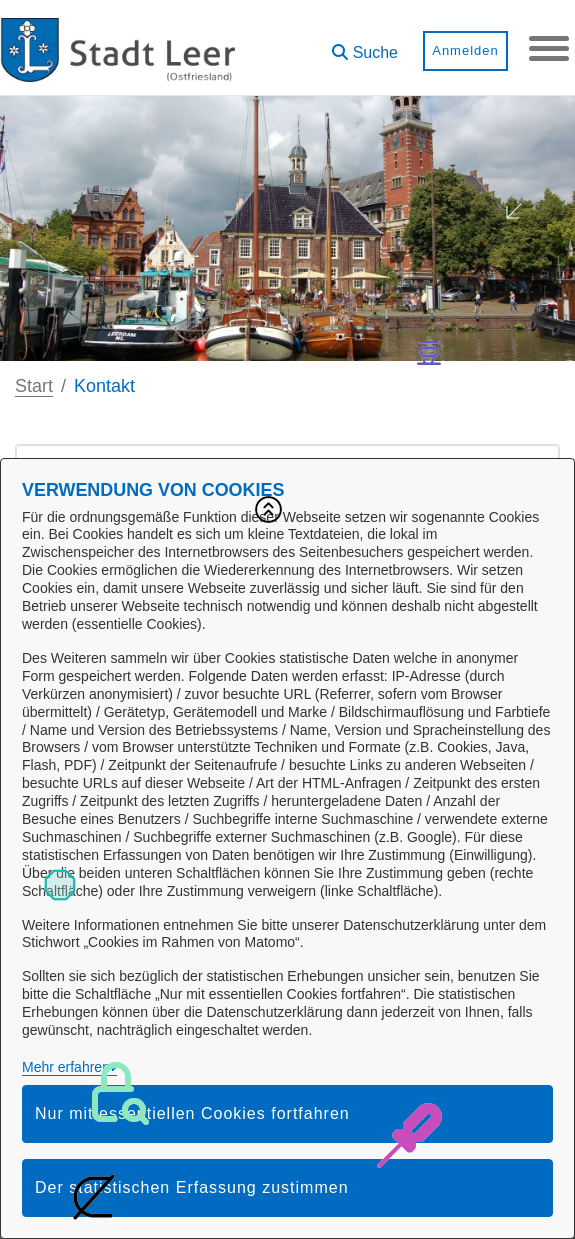 The image size is (575, 1239). I want to click on scroll to top of page, so click(268, 509).